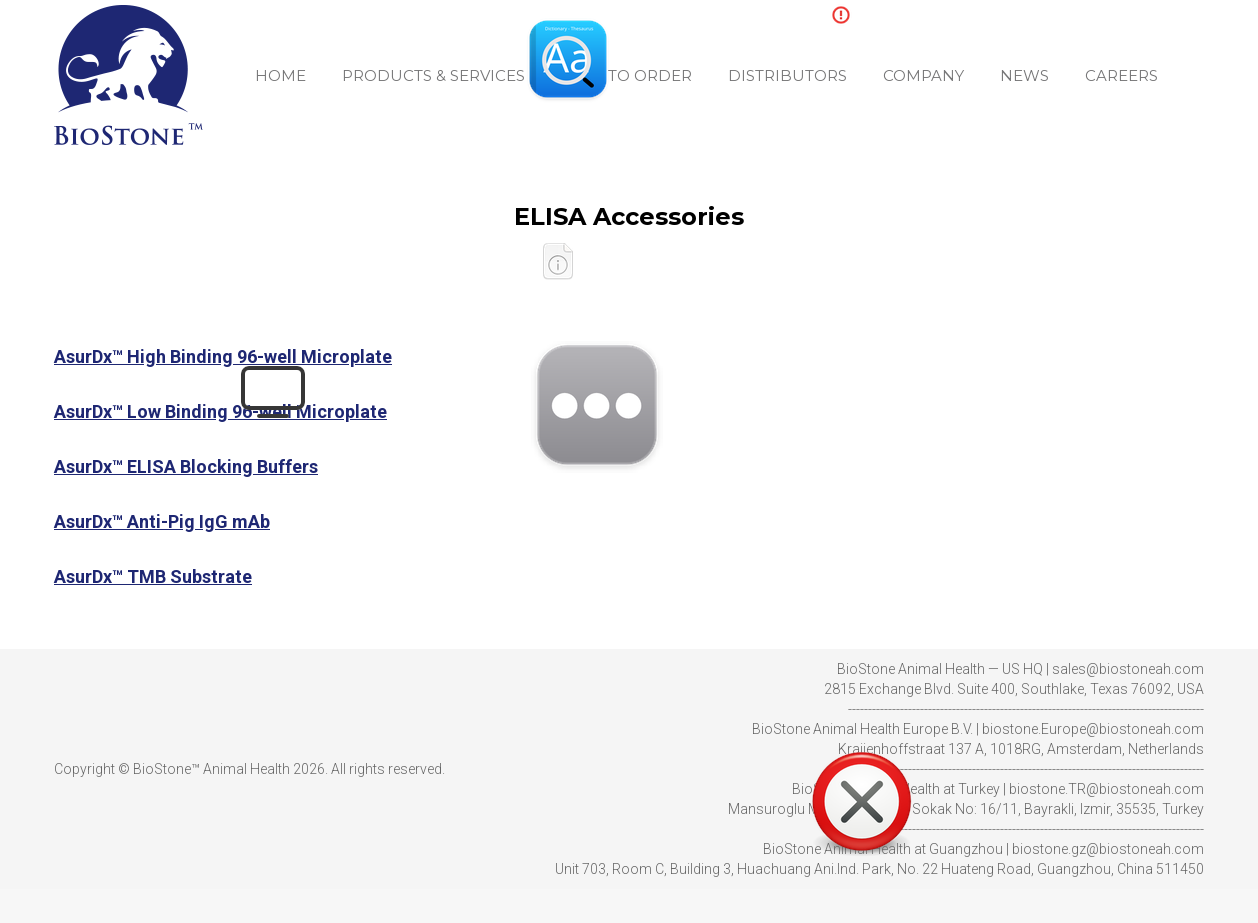 This screenshot has width=1258, height=923. What do you see at coordinates (273, 390) in the screenshot?
I see `indicates a desktop computer or workstation` at bounding box center [273, 390].